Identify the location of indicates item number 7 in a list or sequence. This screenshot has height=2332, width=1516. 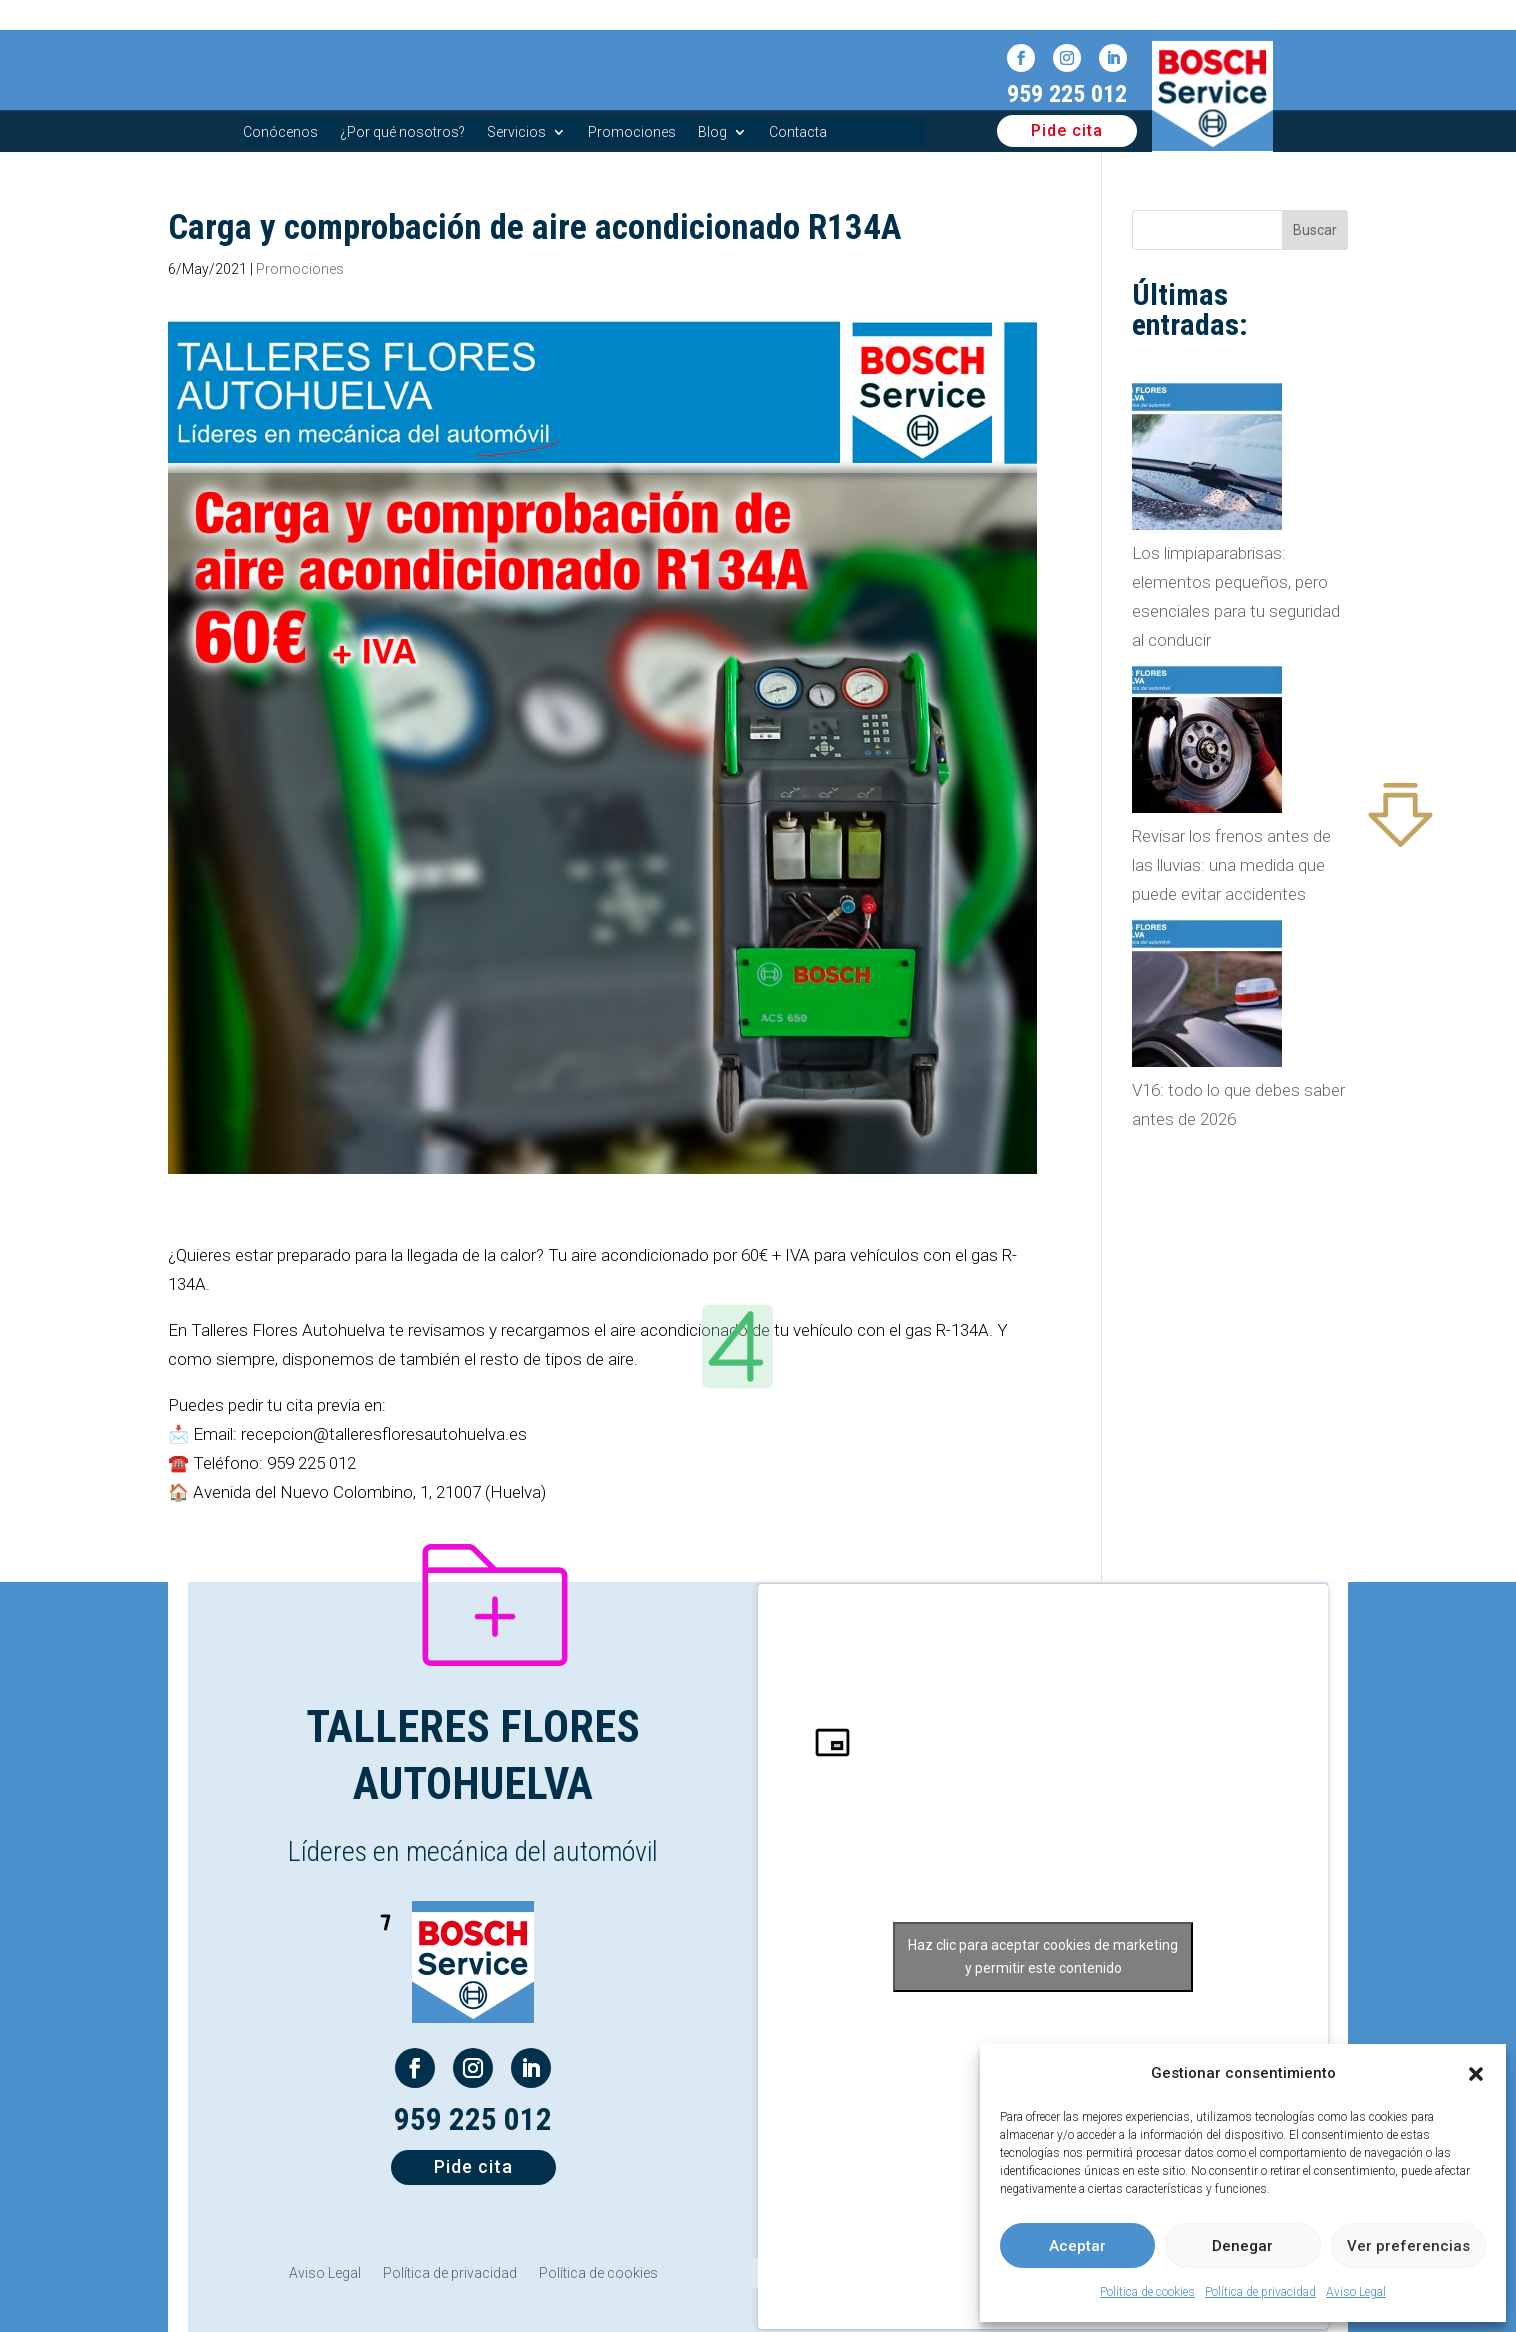
(385, 1922).